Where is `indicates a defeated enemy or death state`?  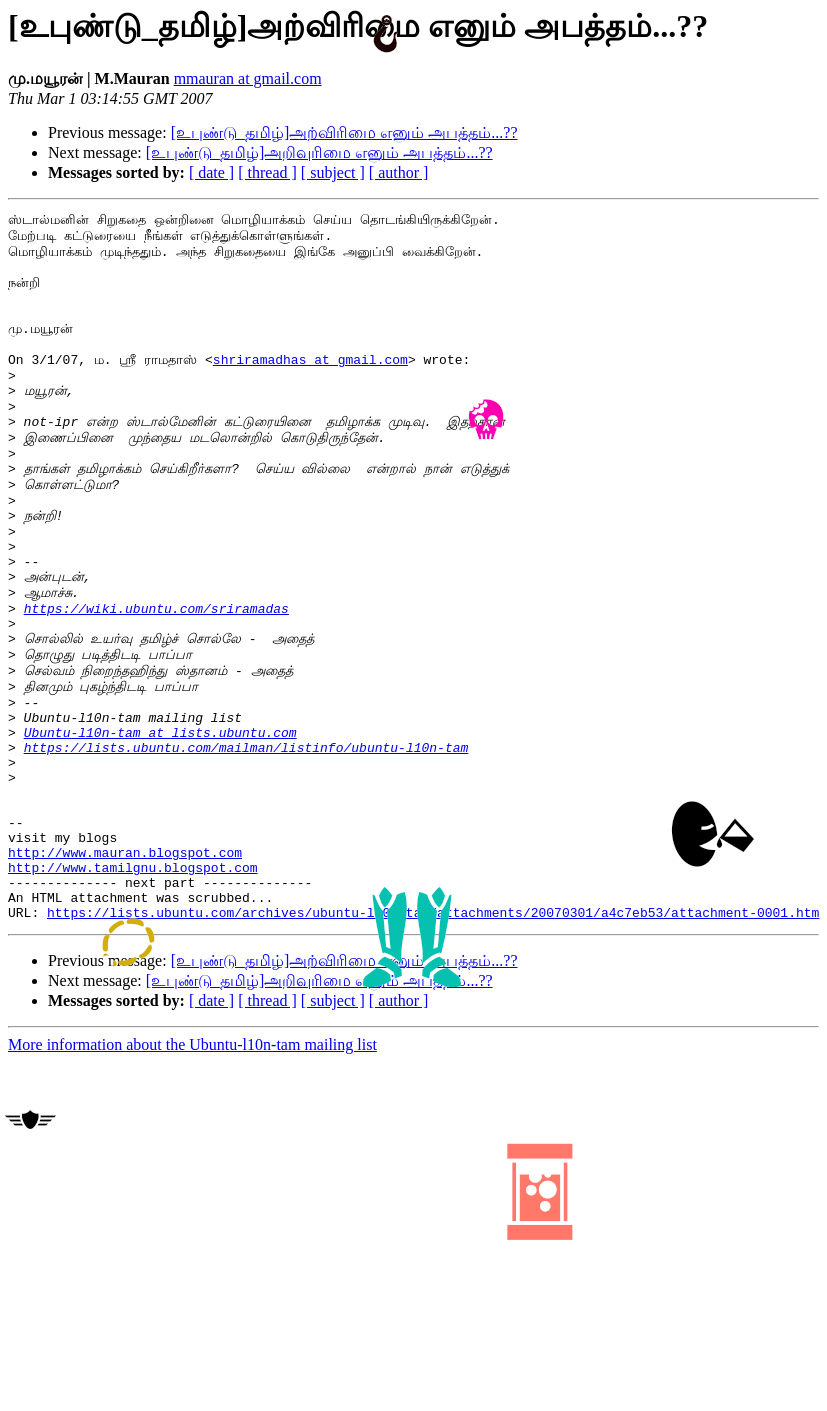
indicates a defeated enemy or death state is located at coordinates (485, 419).